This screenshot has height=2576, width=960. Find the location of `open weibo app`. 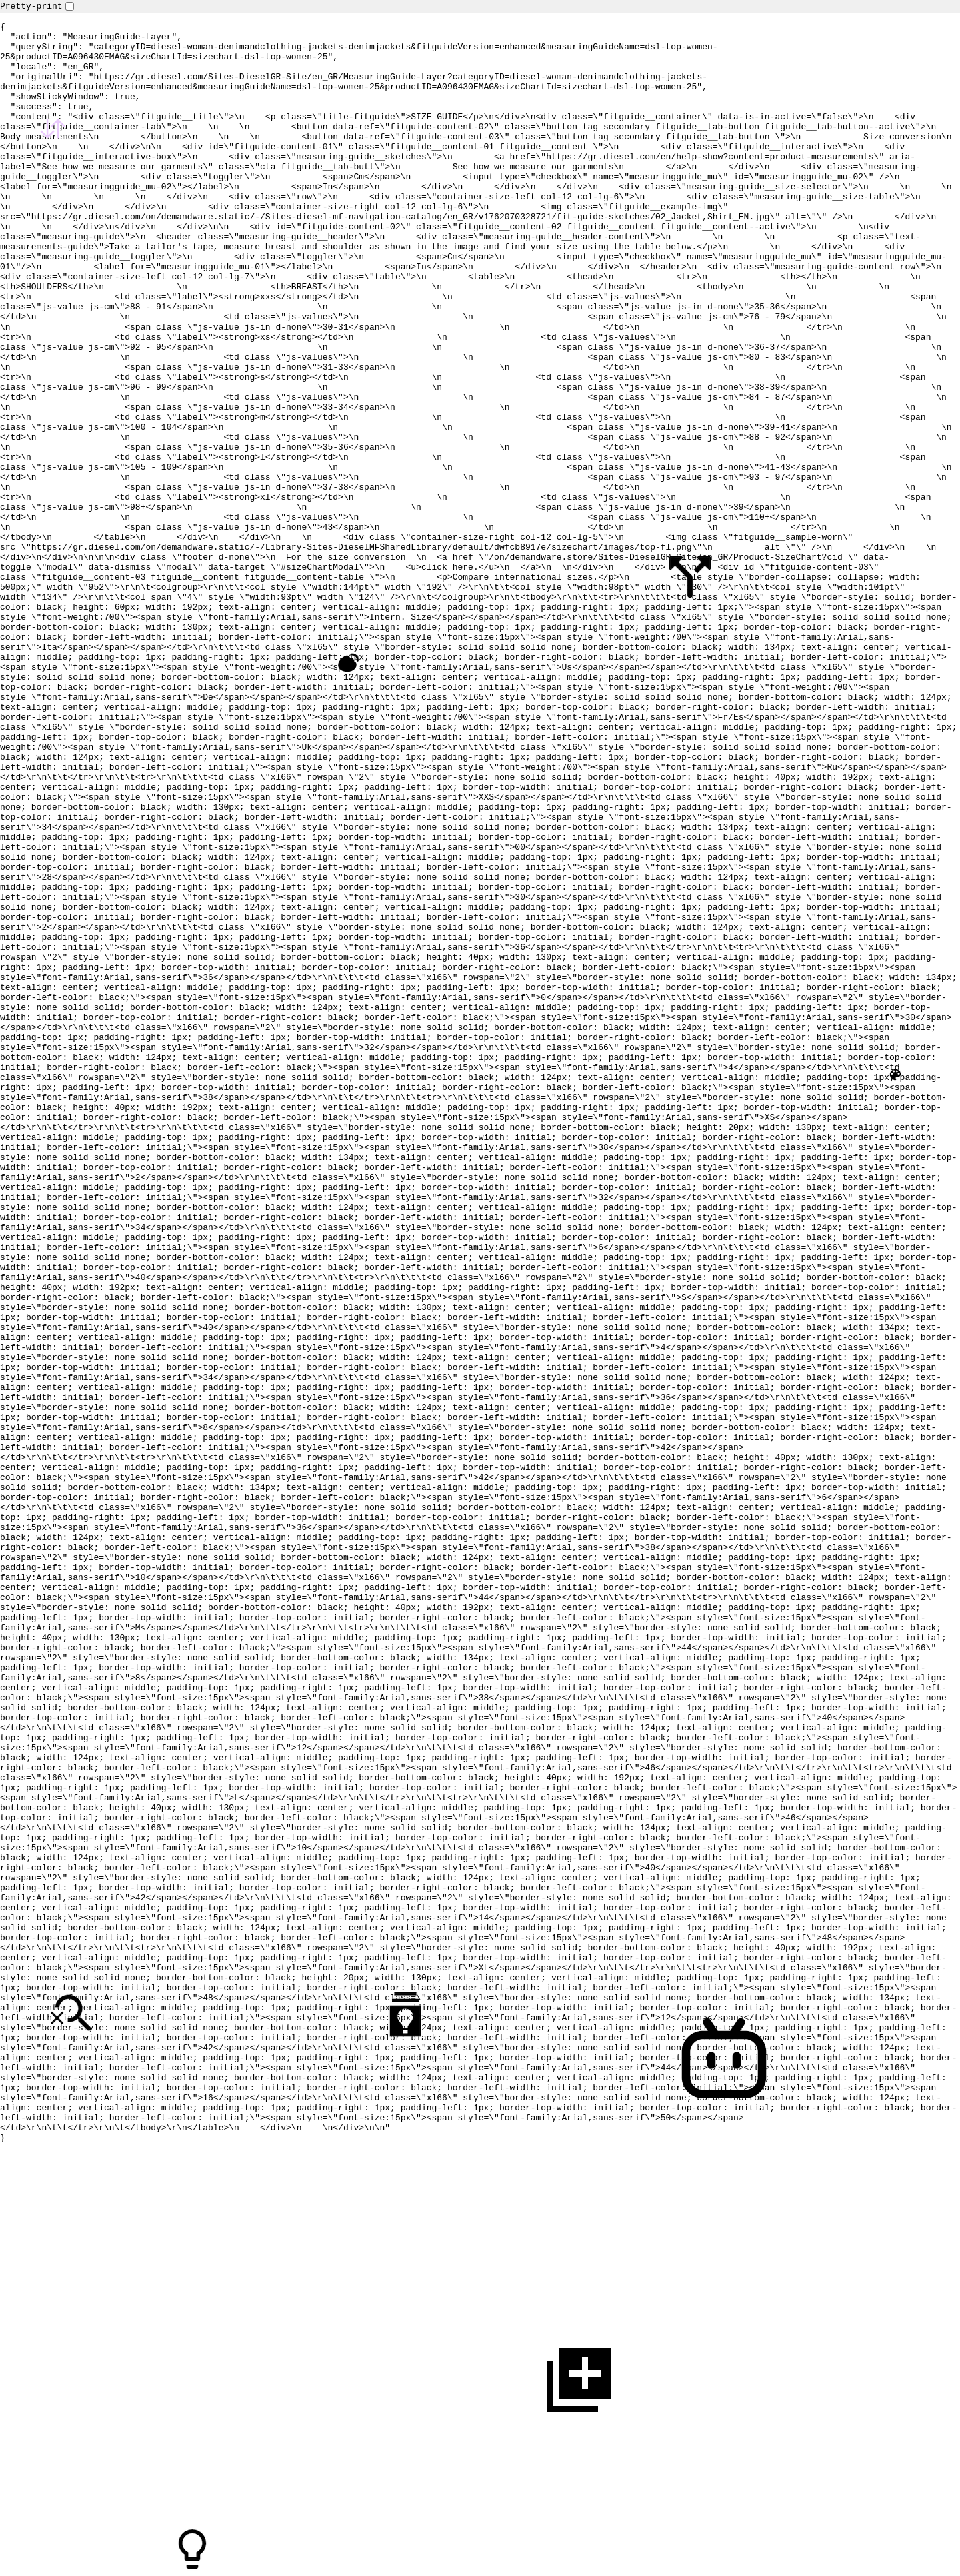

open weibo app is located at coordinates (348, 662).